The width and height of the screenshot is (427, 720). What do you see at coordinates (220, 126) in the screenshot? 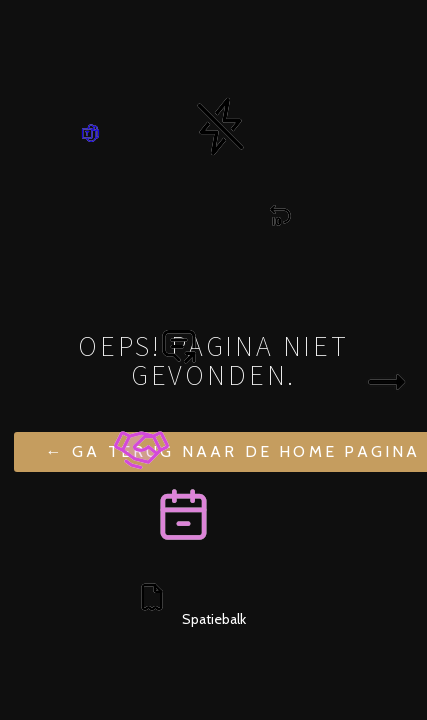
I see `disable camera flash` at bounding box center [220, 126].